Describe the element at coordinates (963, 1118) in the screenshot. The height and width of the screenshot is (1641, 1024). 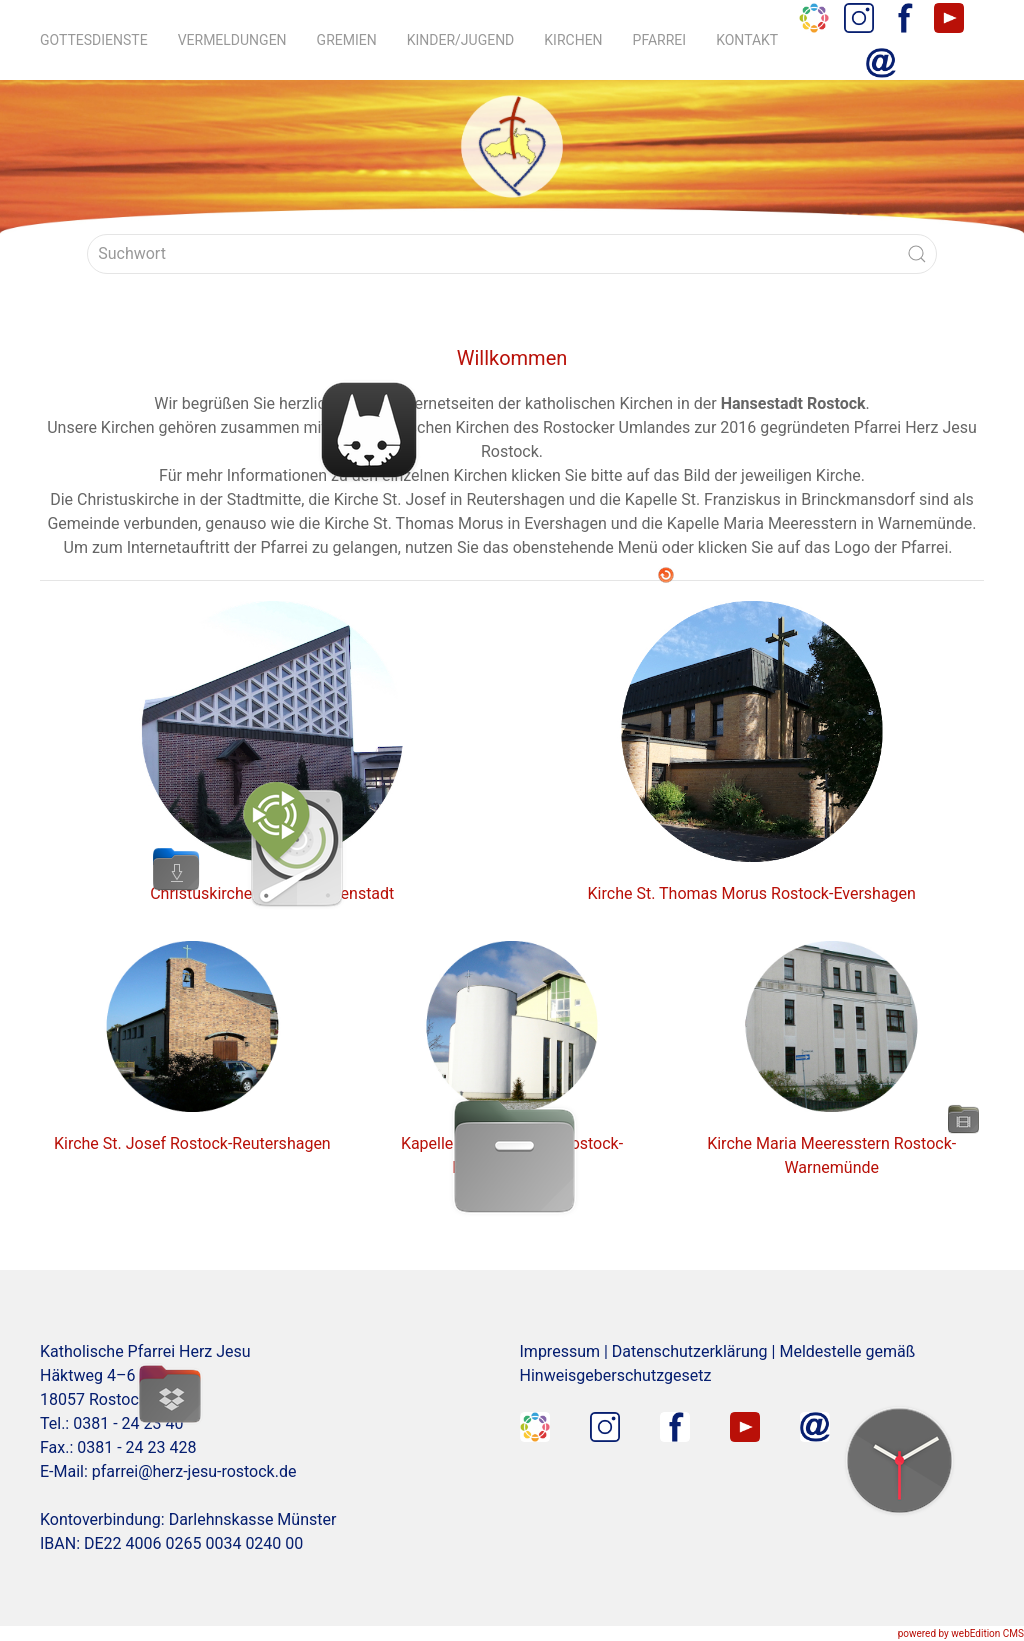
I see `open videos folder` at that location.